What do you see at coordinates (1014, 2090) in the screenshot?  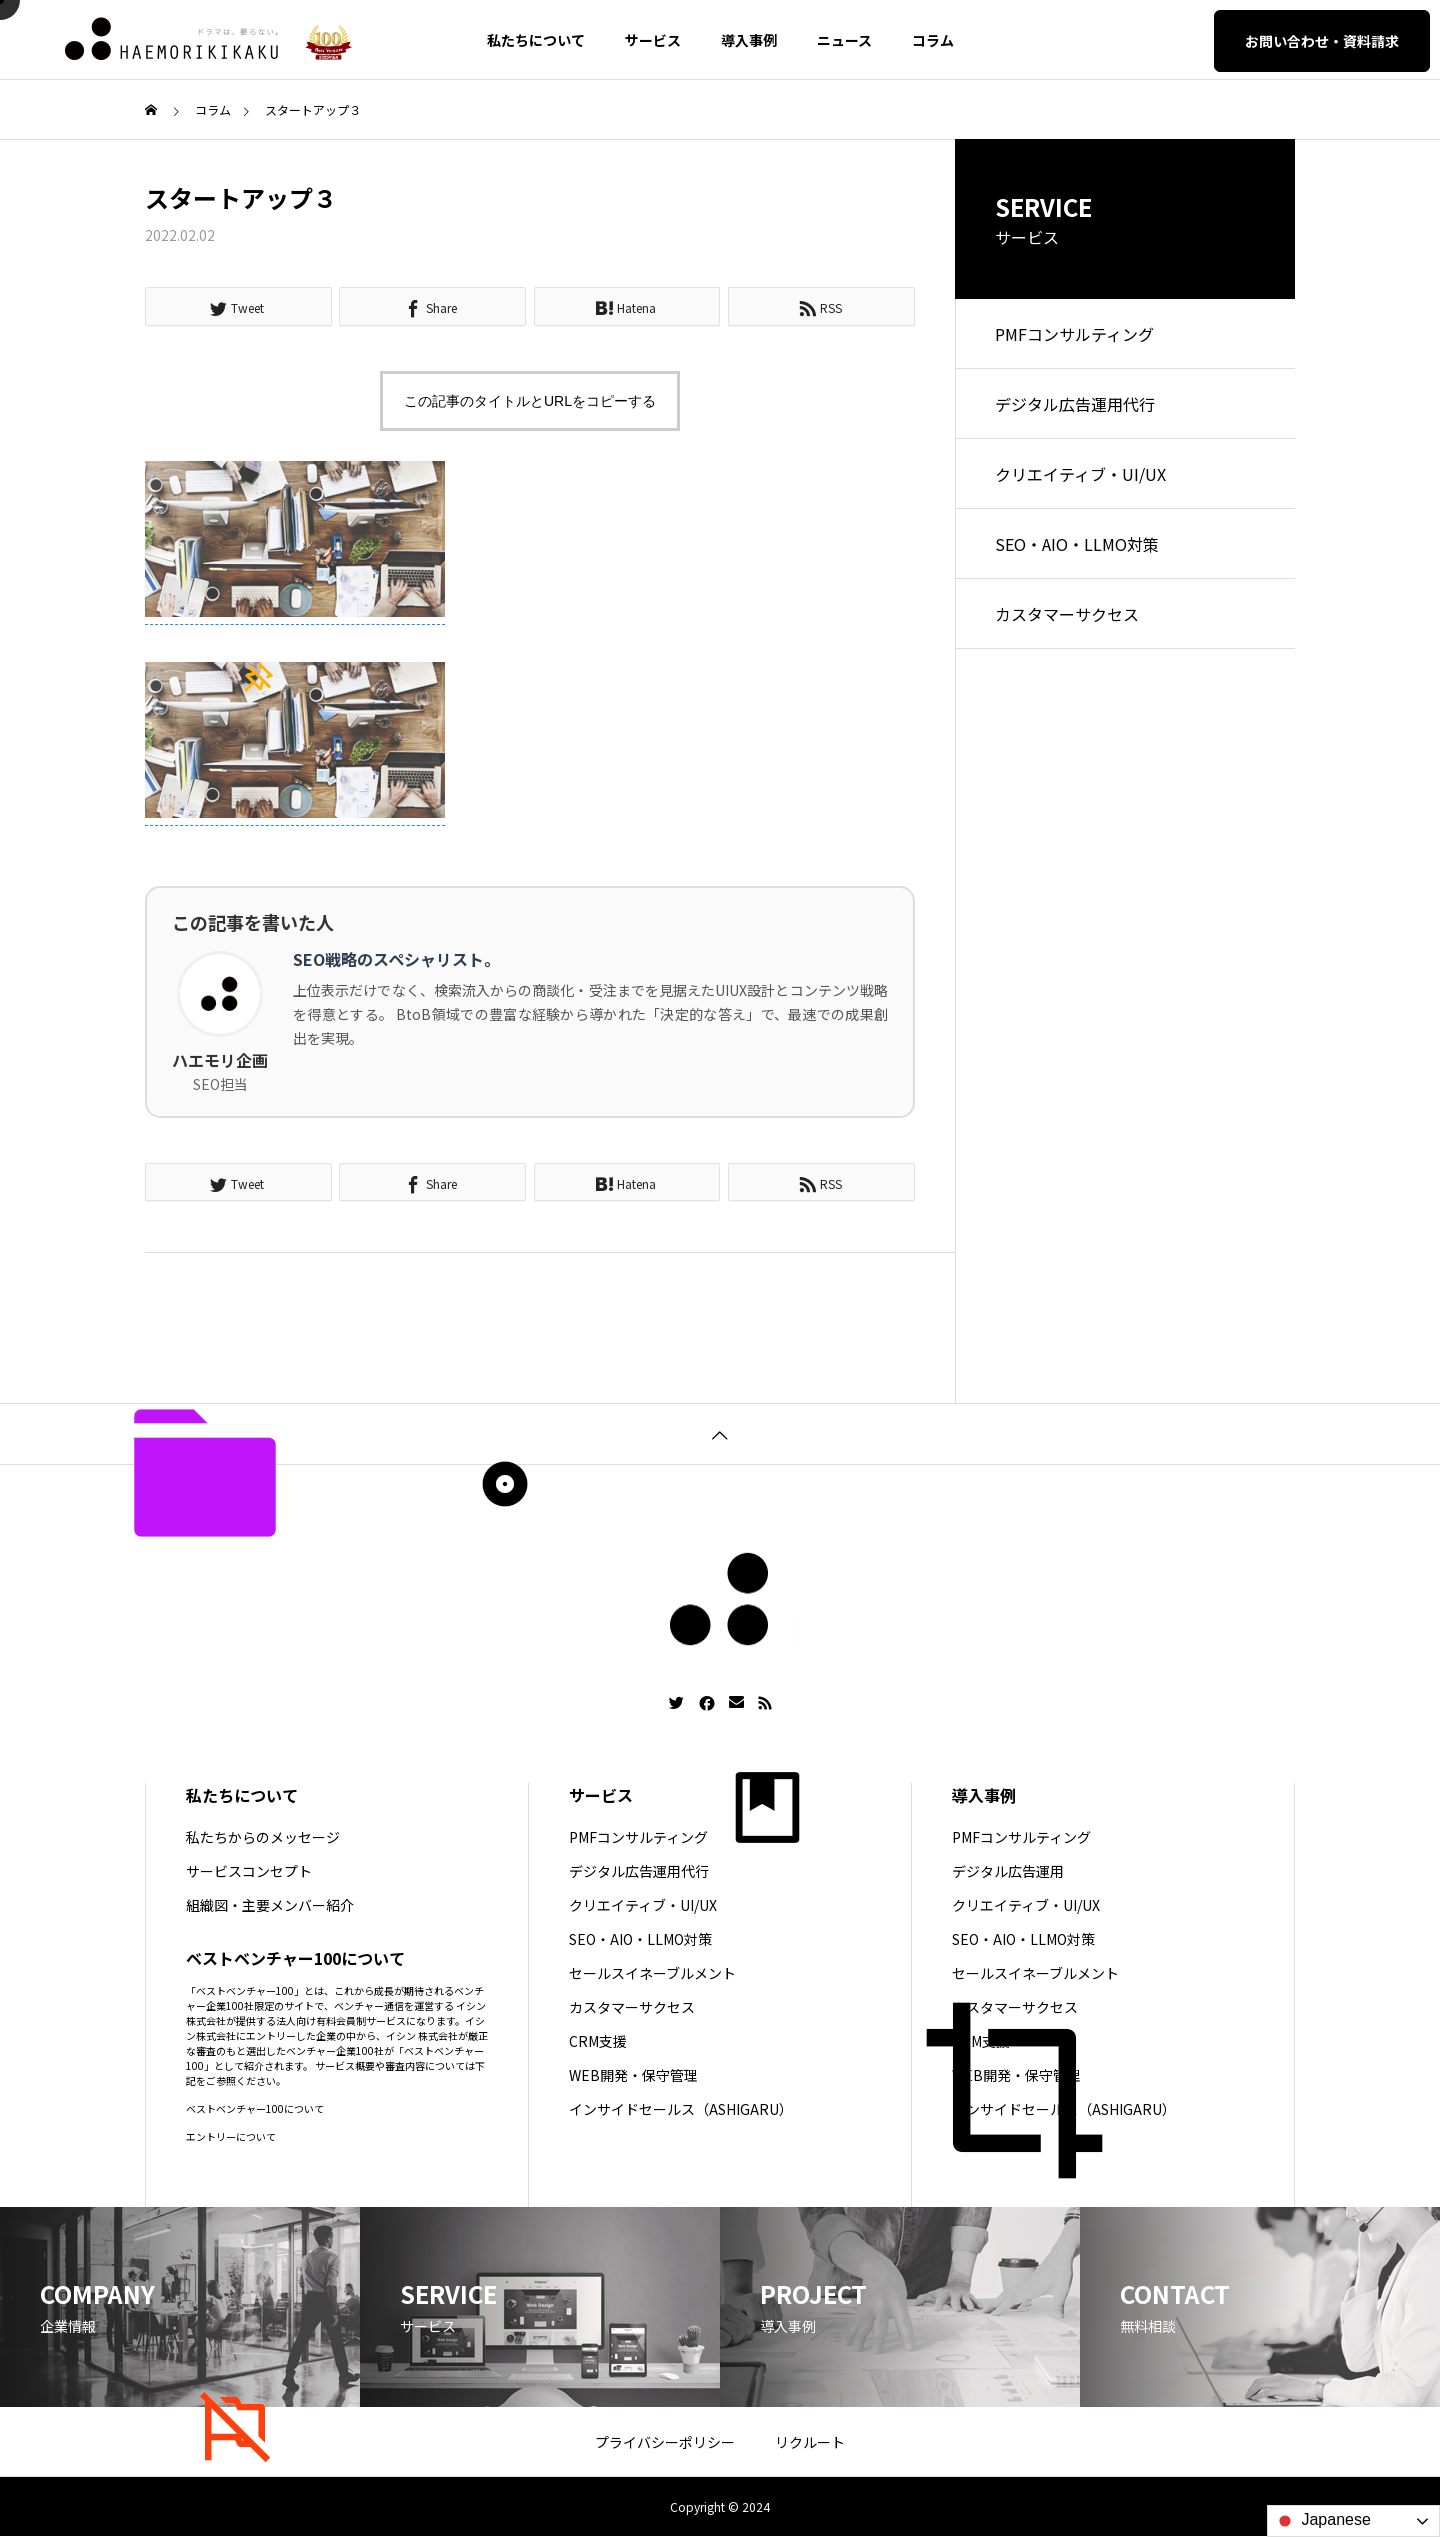 I see `crop an image or photo` at bounding box center [1014, 2090].